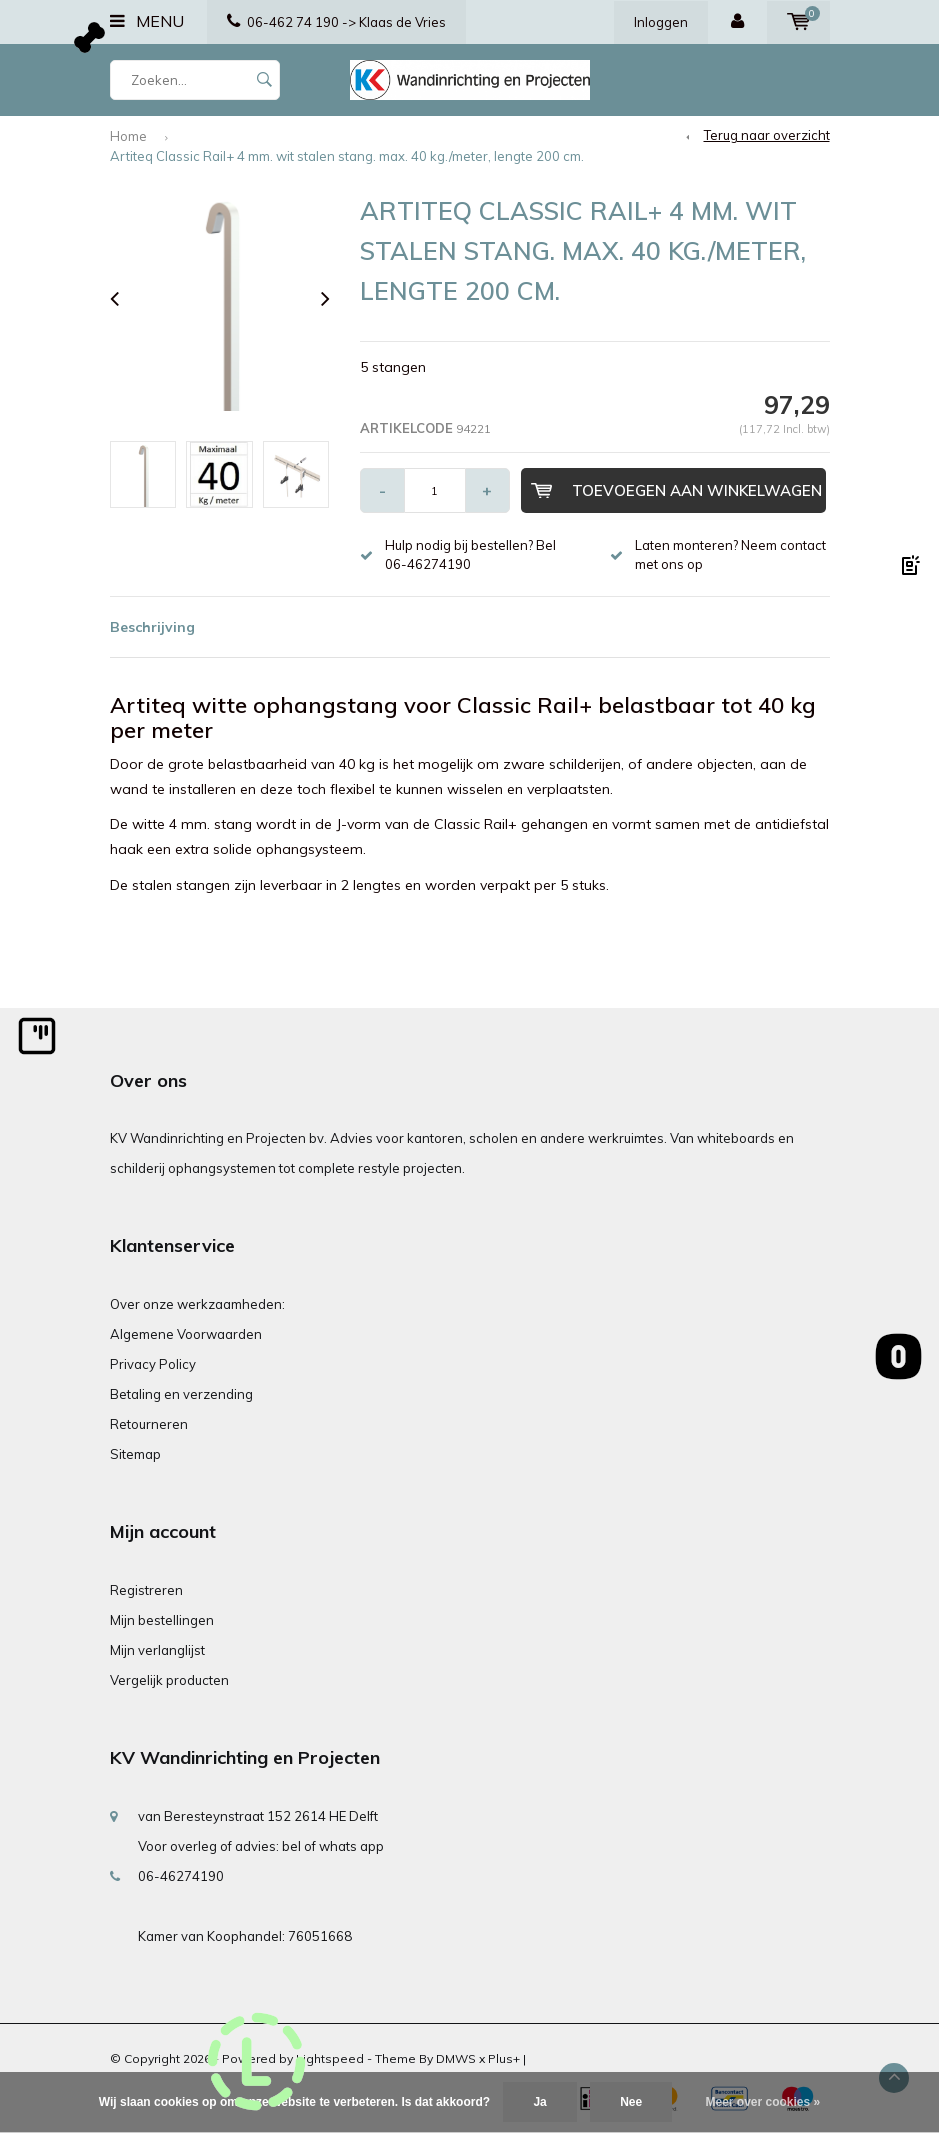 The height and width of the screenshot is (2133, 939). Describe the element at coordinates (898, 1356) in the screenshot. I see `indicates an "O" option or selection in a menu` at that location.